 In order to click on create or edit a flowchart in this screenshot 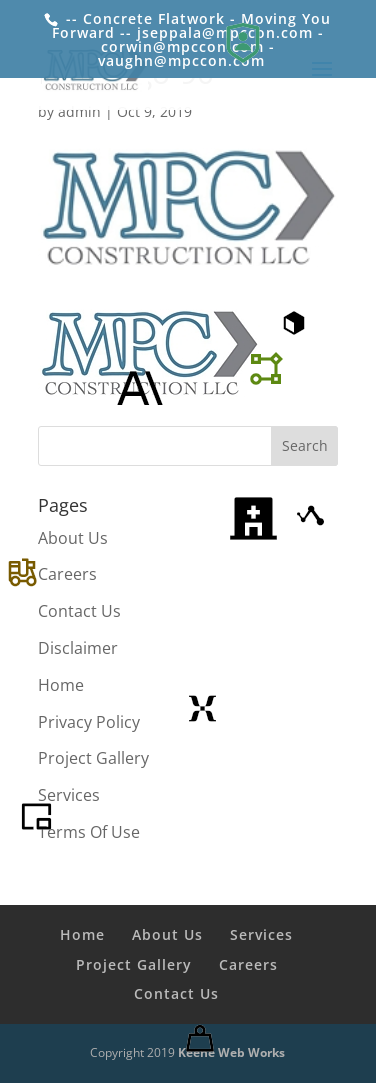, I will do `click(266, 369)`.